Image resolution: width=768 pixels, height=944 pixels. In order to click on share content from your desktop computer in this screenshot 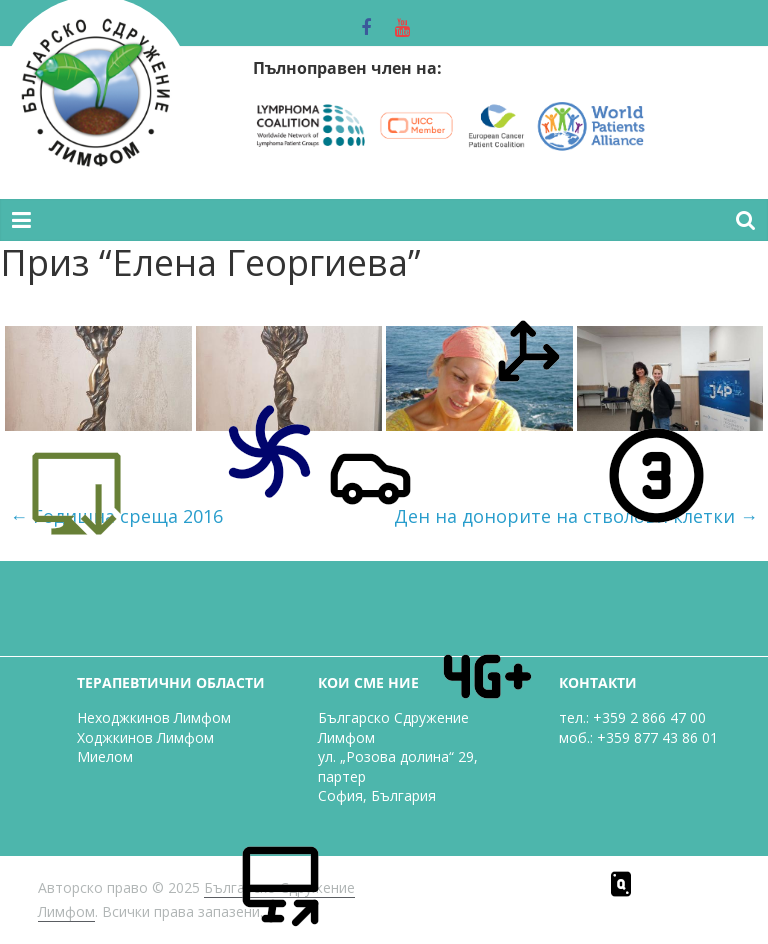, I will do `click(280, 884)`.